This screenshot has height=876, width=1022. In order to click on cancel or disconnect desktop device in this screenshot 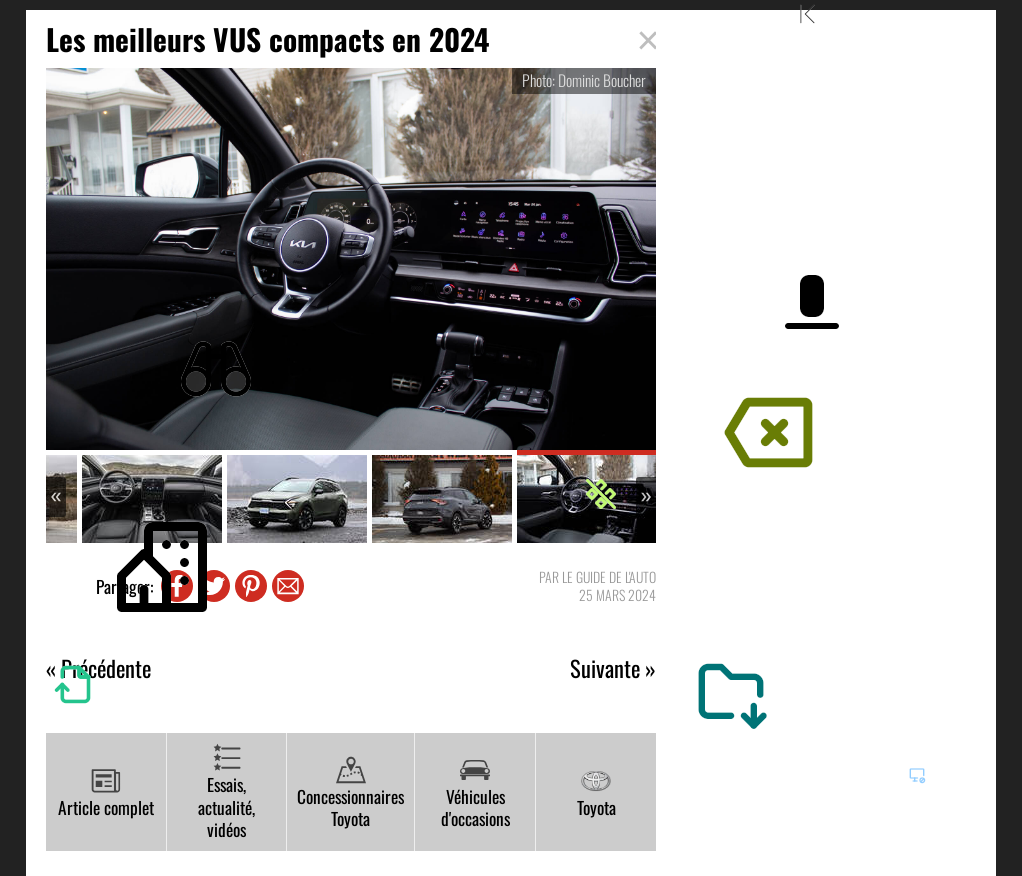, I will do `click(917, 775)`.